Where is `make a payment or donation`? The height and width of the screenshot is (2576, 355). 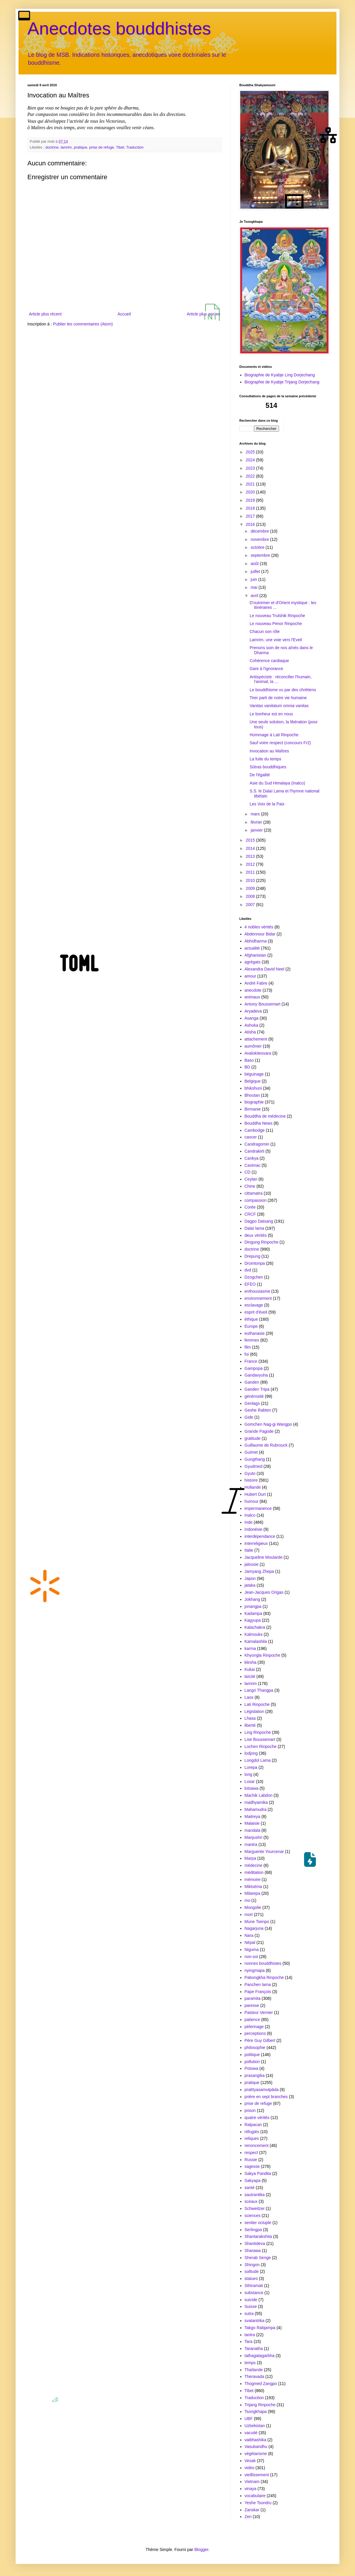
make a payment or donation is located at coordinates (55, 2400).